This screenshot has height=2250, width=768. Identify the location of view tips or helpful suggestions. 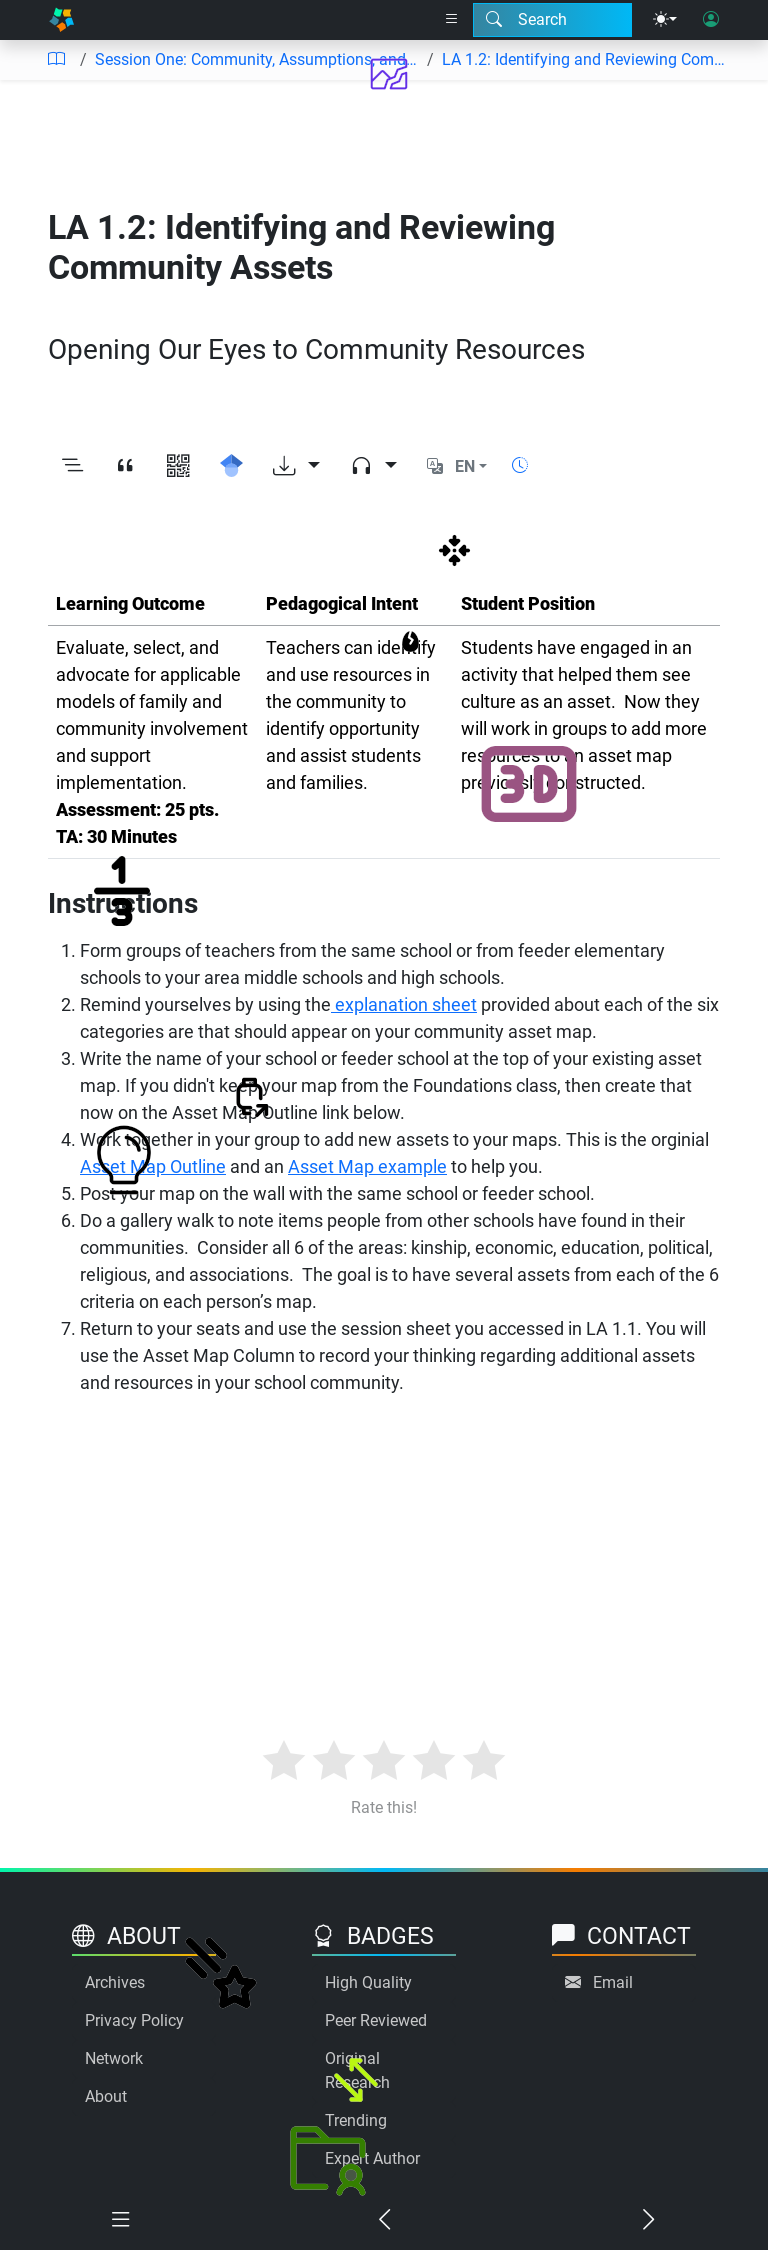
(124, 1160).